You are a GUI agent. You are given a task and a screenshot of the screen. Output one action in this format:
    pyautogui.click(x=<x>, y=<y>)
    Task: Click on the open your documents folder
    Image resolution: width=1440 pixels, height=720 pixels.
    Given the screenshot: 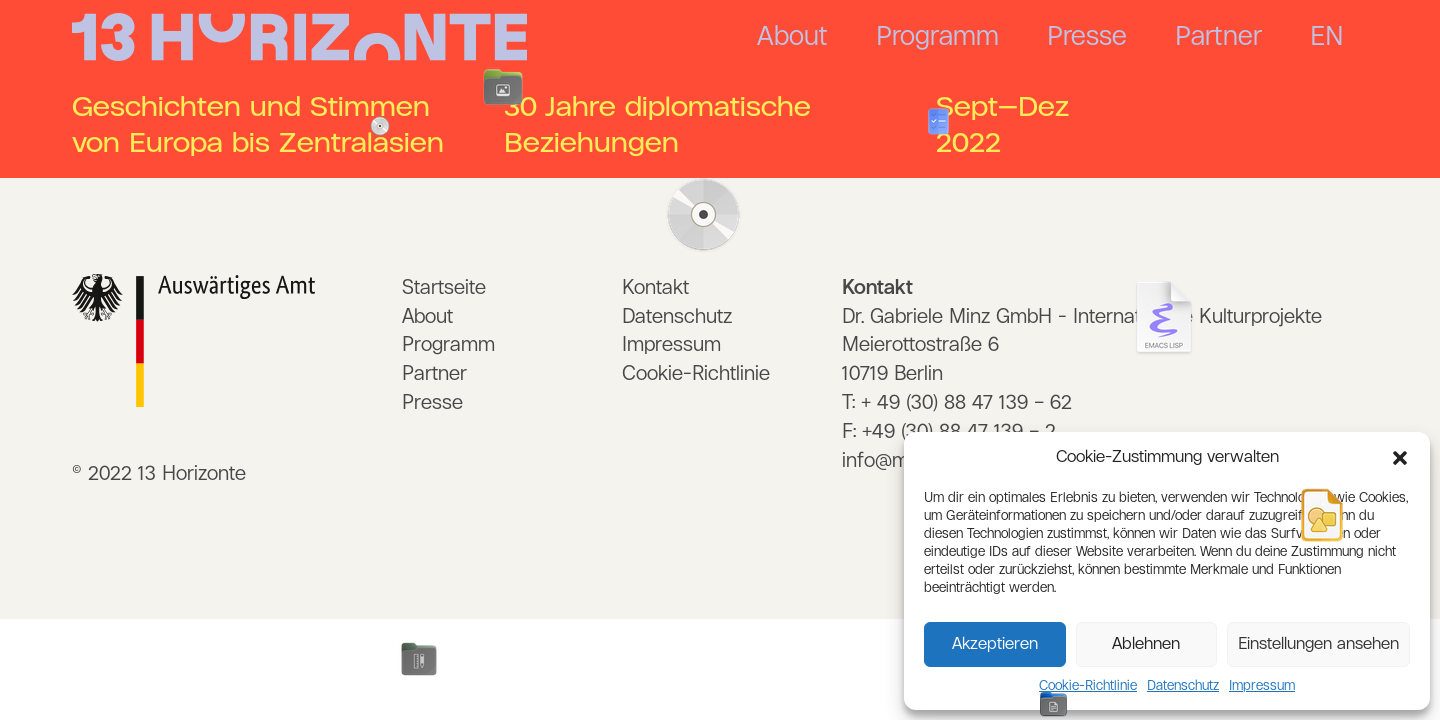 What is the action you would take?
    pyautogui.click(x=1053, y=703)
    